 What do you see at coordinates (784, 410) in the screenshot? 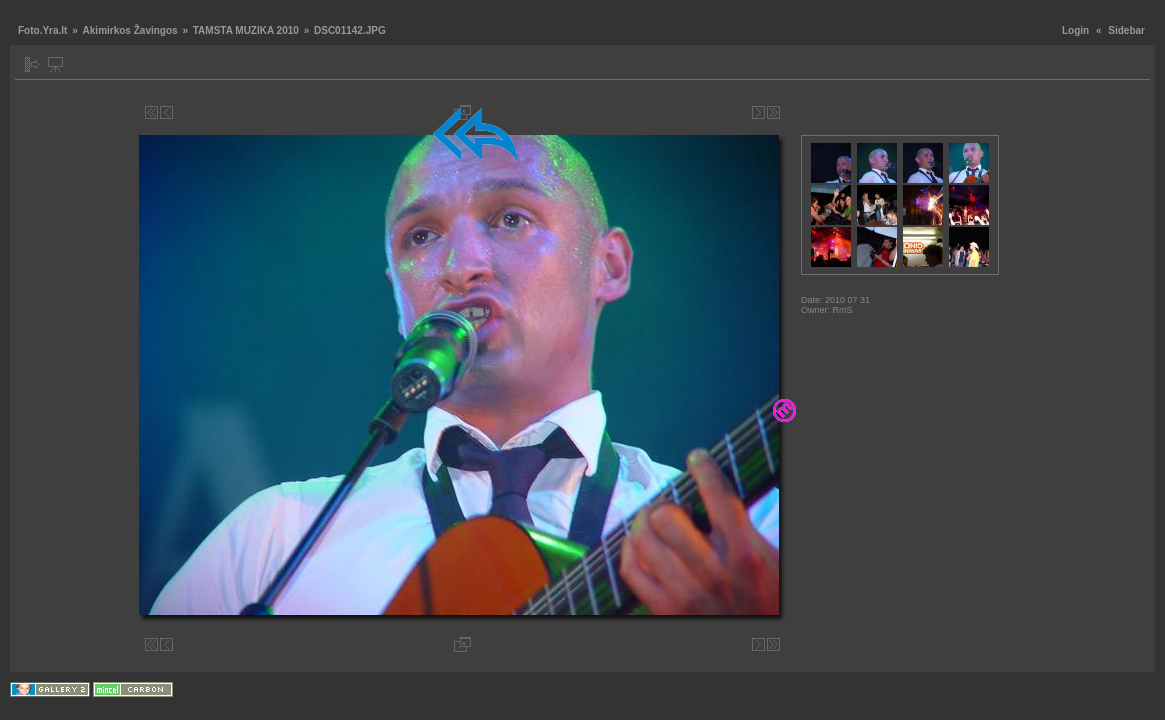
I see `visit metacritic website` at bounding box center [784, 410].